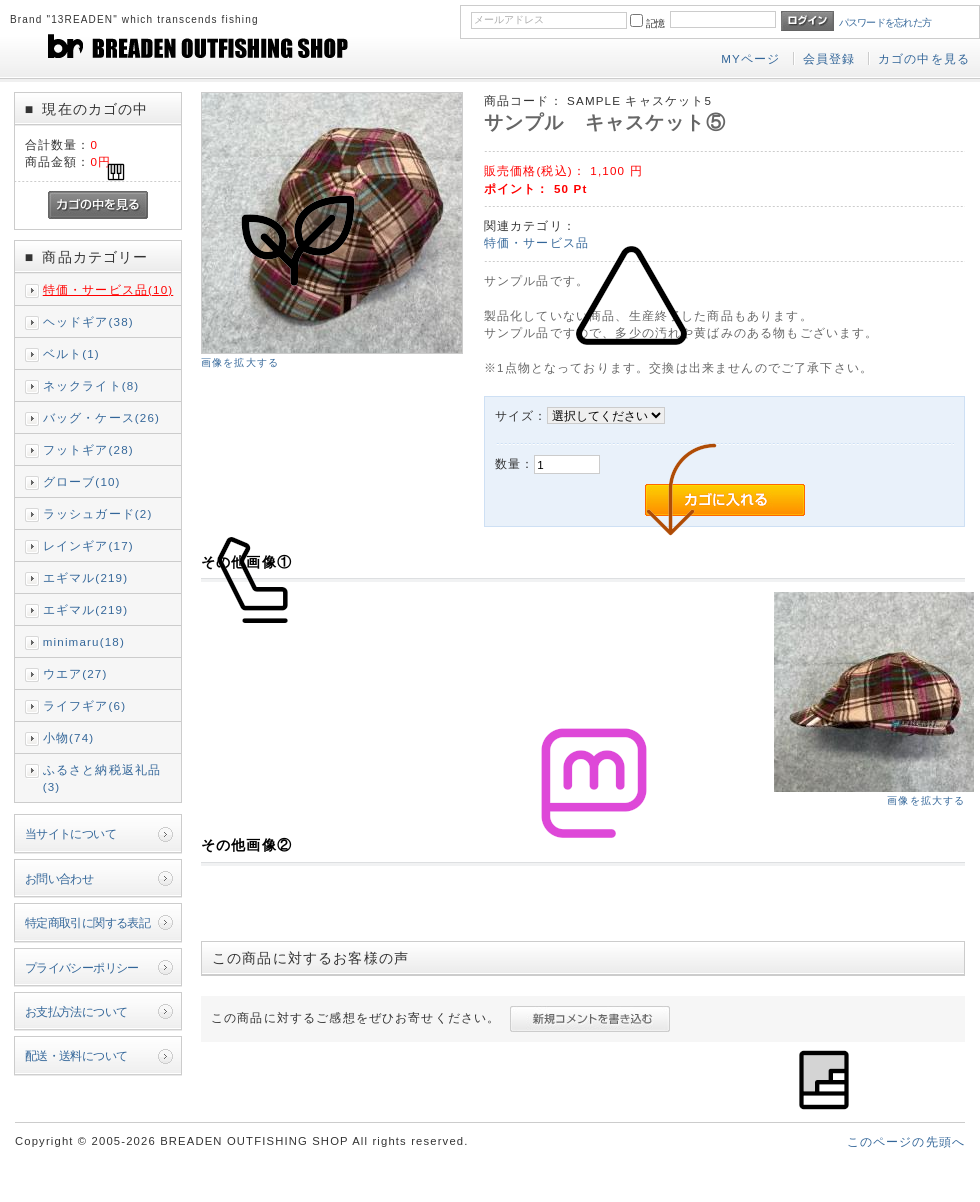 Image resolution: width=980 pixels, height=1202 pixels. What do you see at coordinates (594, 781) in the screenshot?
I see `open mastodon app` at bounding box center [594, 781].